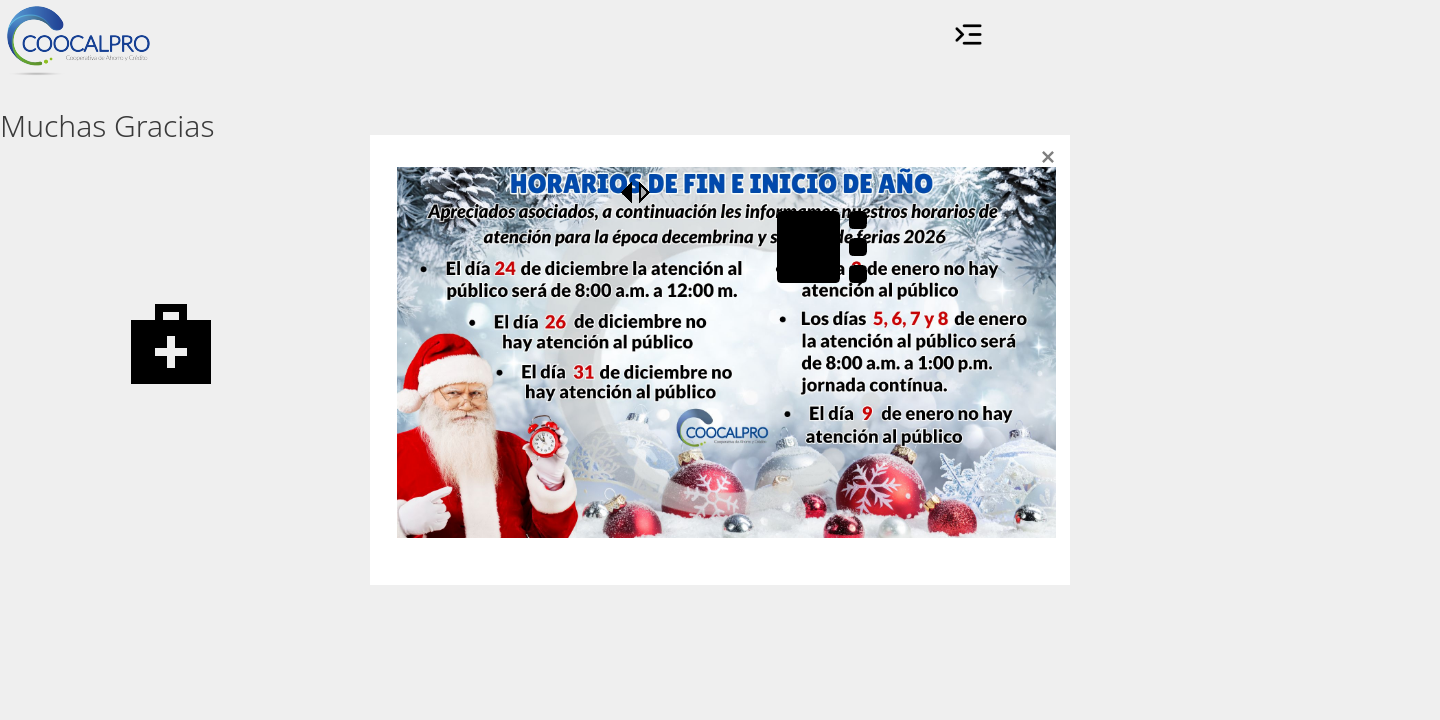 This screenshot has width=1440, height=720. What do you see at coordinates (822, 247) in the screenshot?
I see `toggle sidebar panel visibility` at bounding box center [822, 247].